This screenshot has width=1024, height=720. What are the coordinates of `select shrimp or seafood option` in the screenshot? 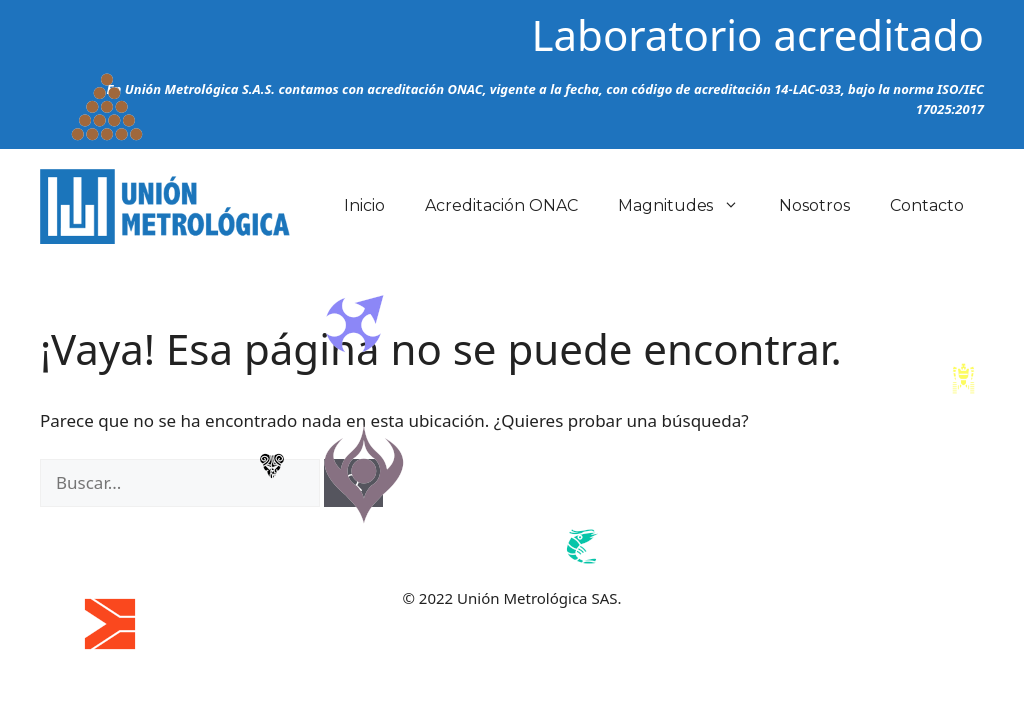 It's located at (582, 546).